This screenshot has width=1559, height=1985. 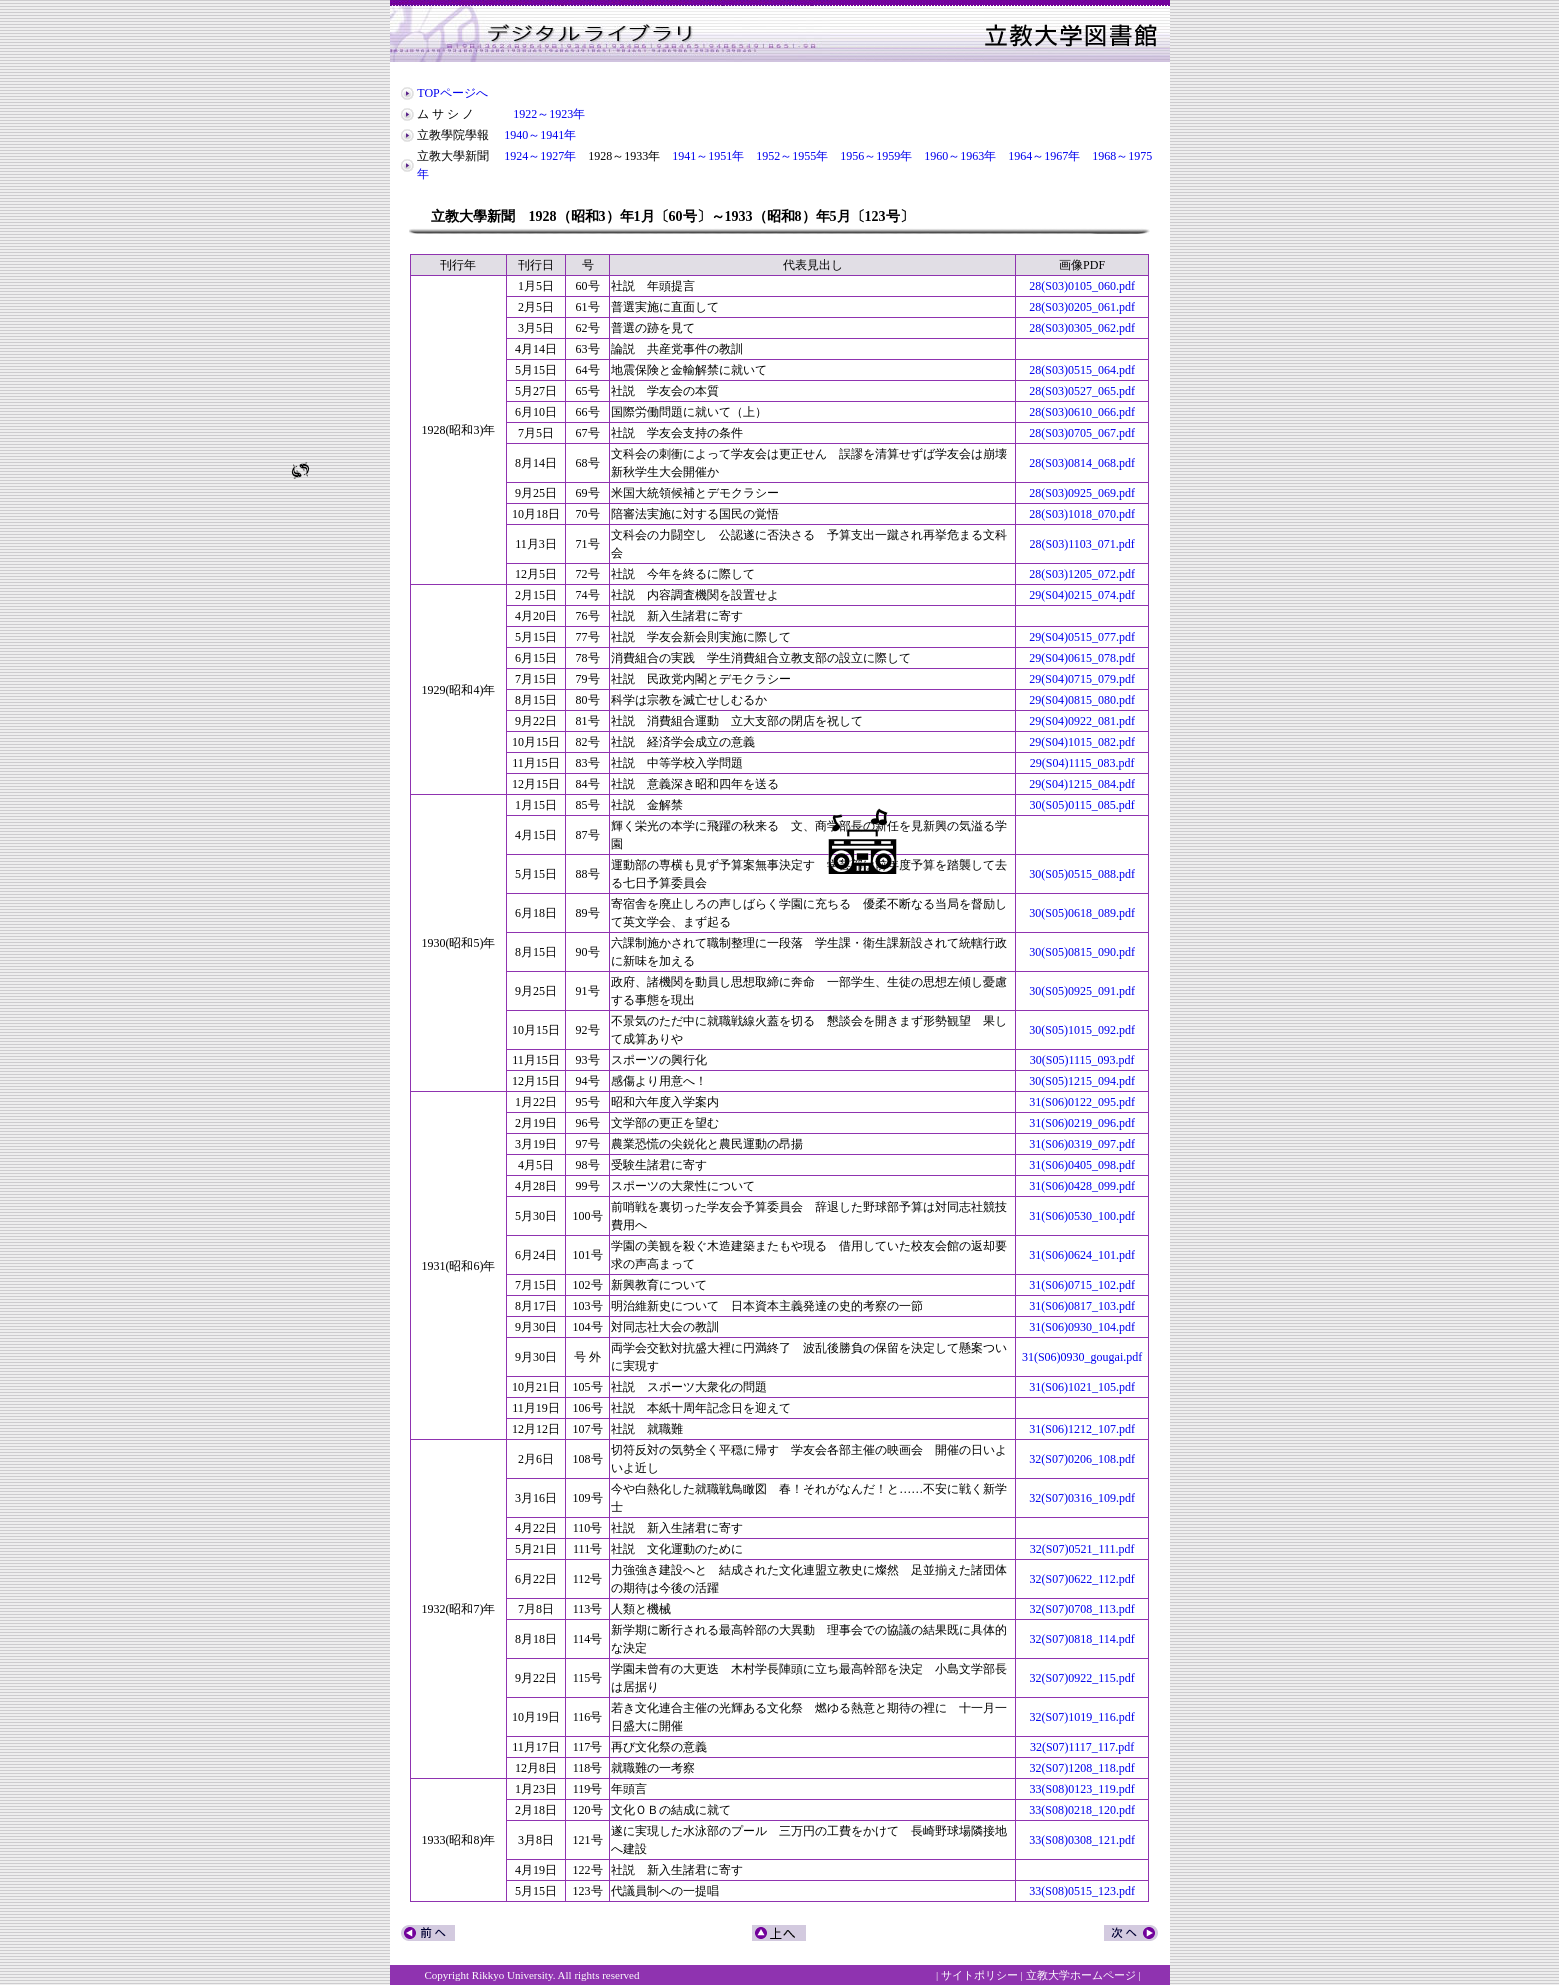 What do you see at coordinates (300, 470) in the screenshot?
I see `indicates a cycling or refresh process in a fishing game` at bounding box center [300, 470].